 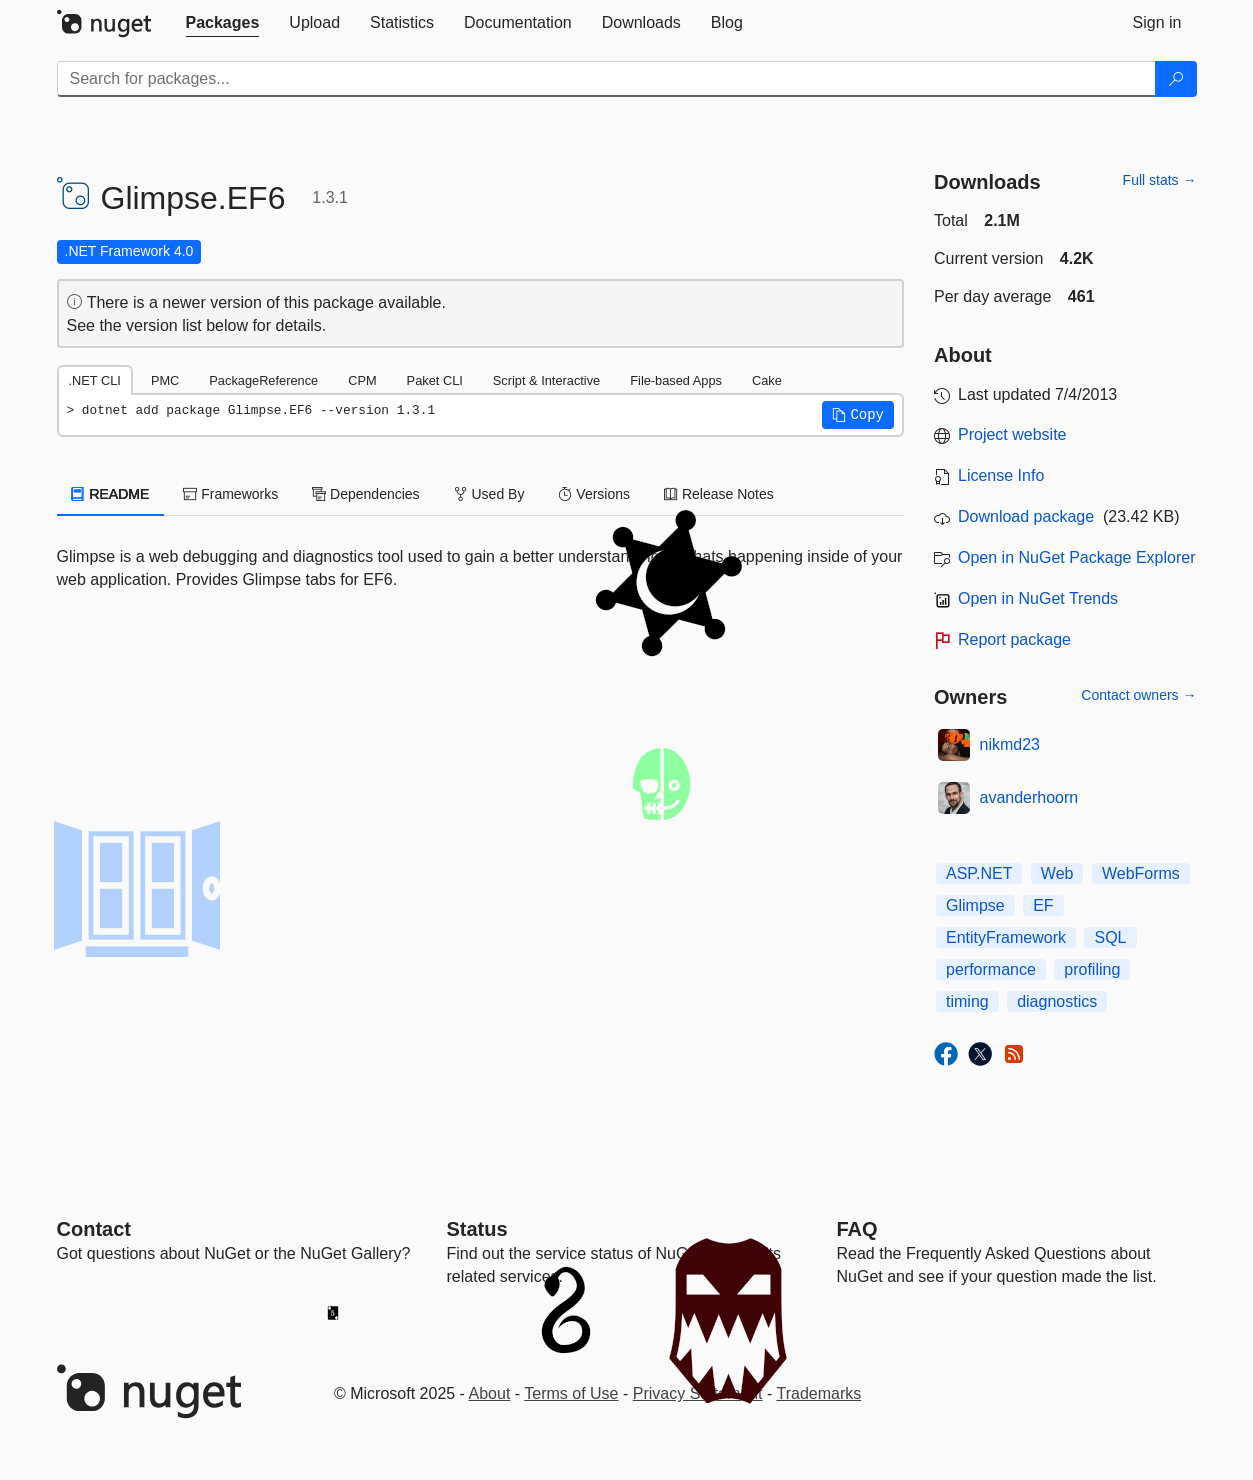 What do you see at coordinates (669, 582) in the screenshot?
I see `indicates law enforcement or sheriff-related content` at bounding box center [669, 582].